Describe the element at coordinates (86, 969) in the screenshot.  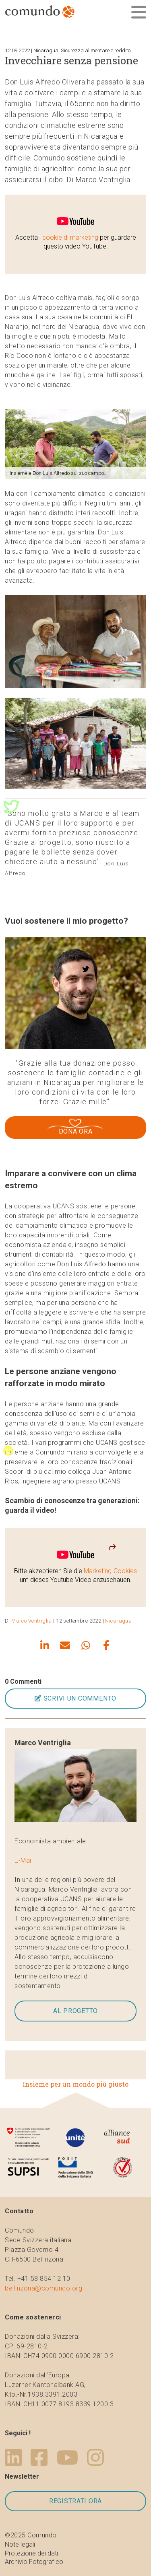
I see `open twitter` at that location.